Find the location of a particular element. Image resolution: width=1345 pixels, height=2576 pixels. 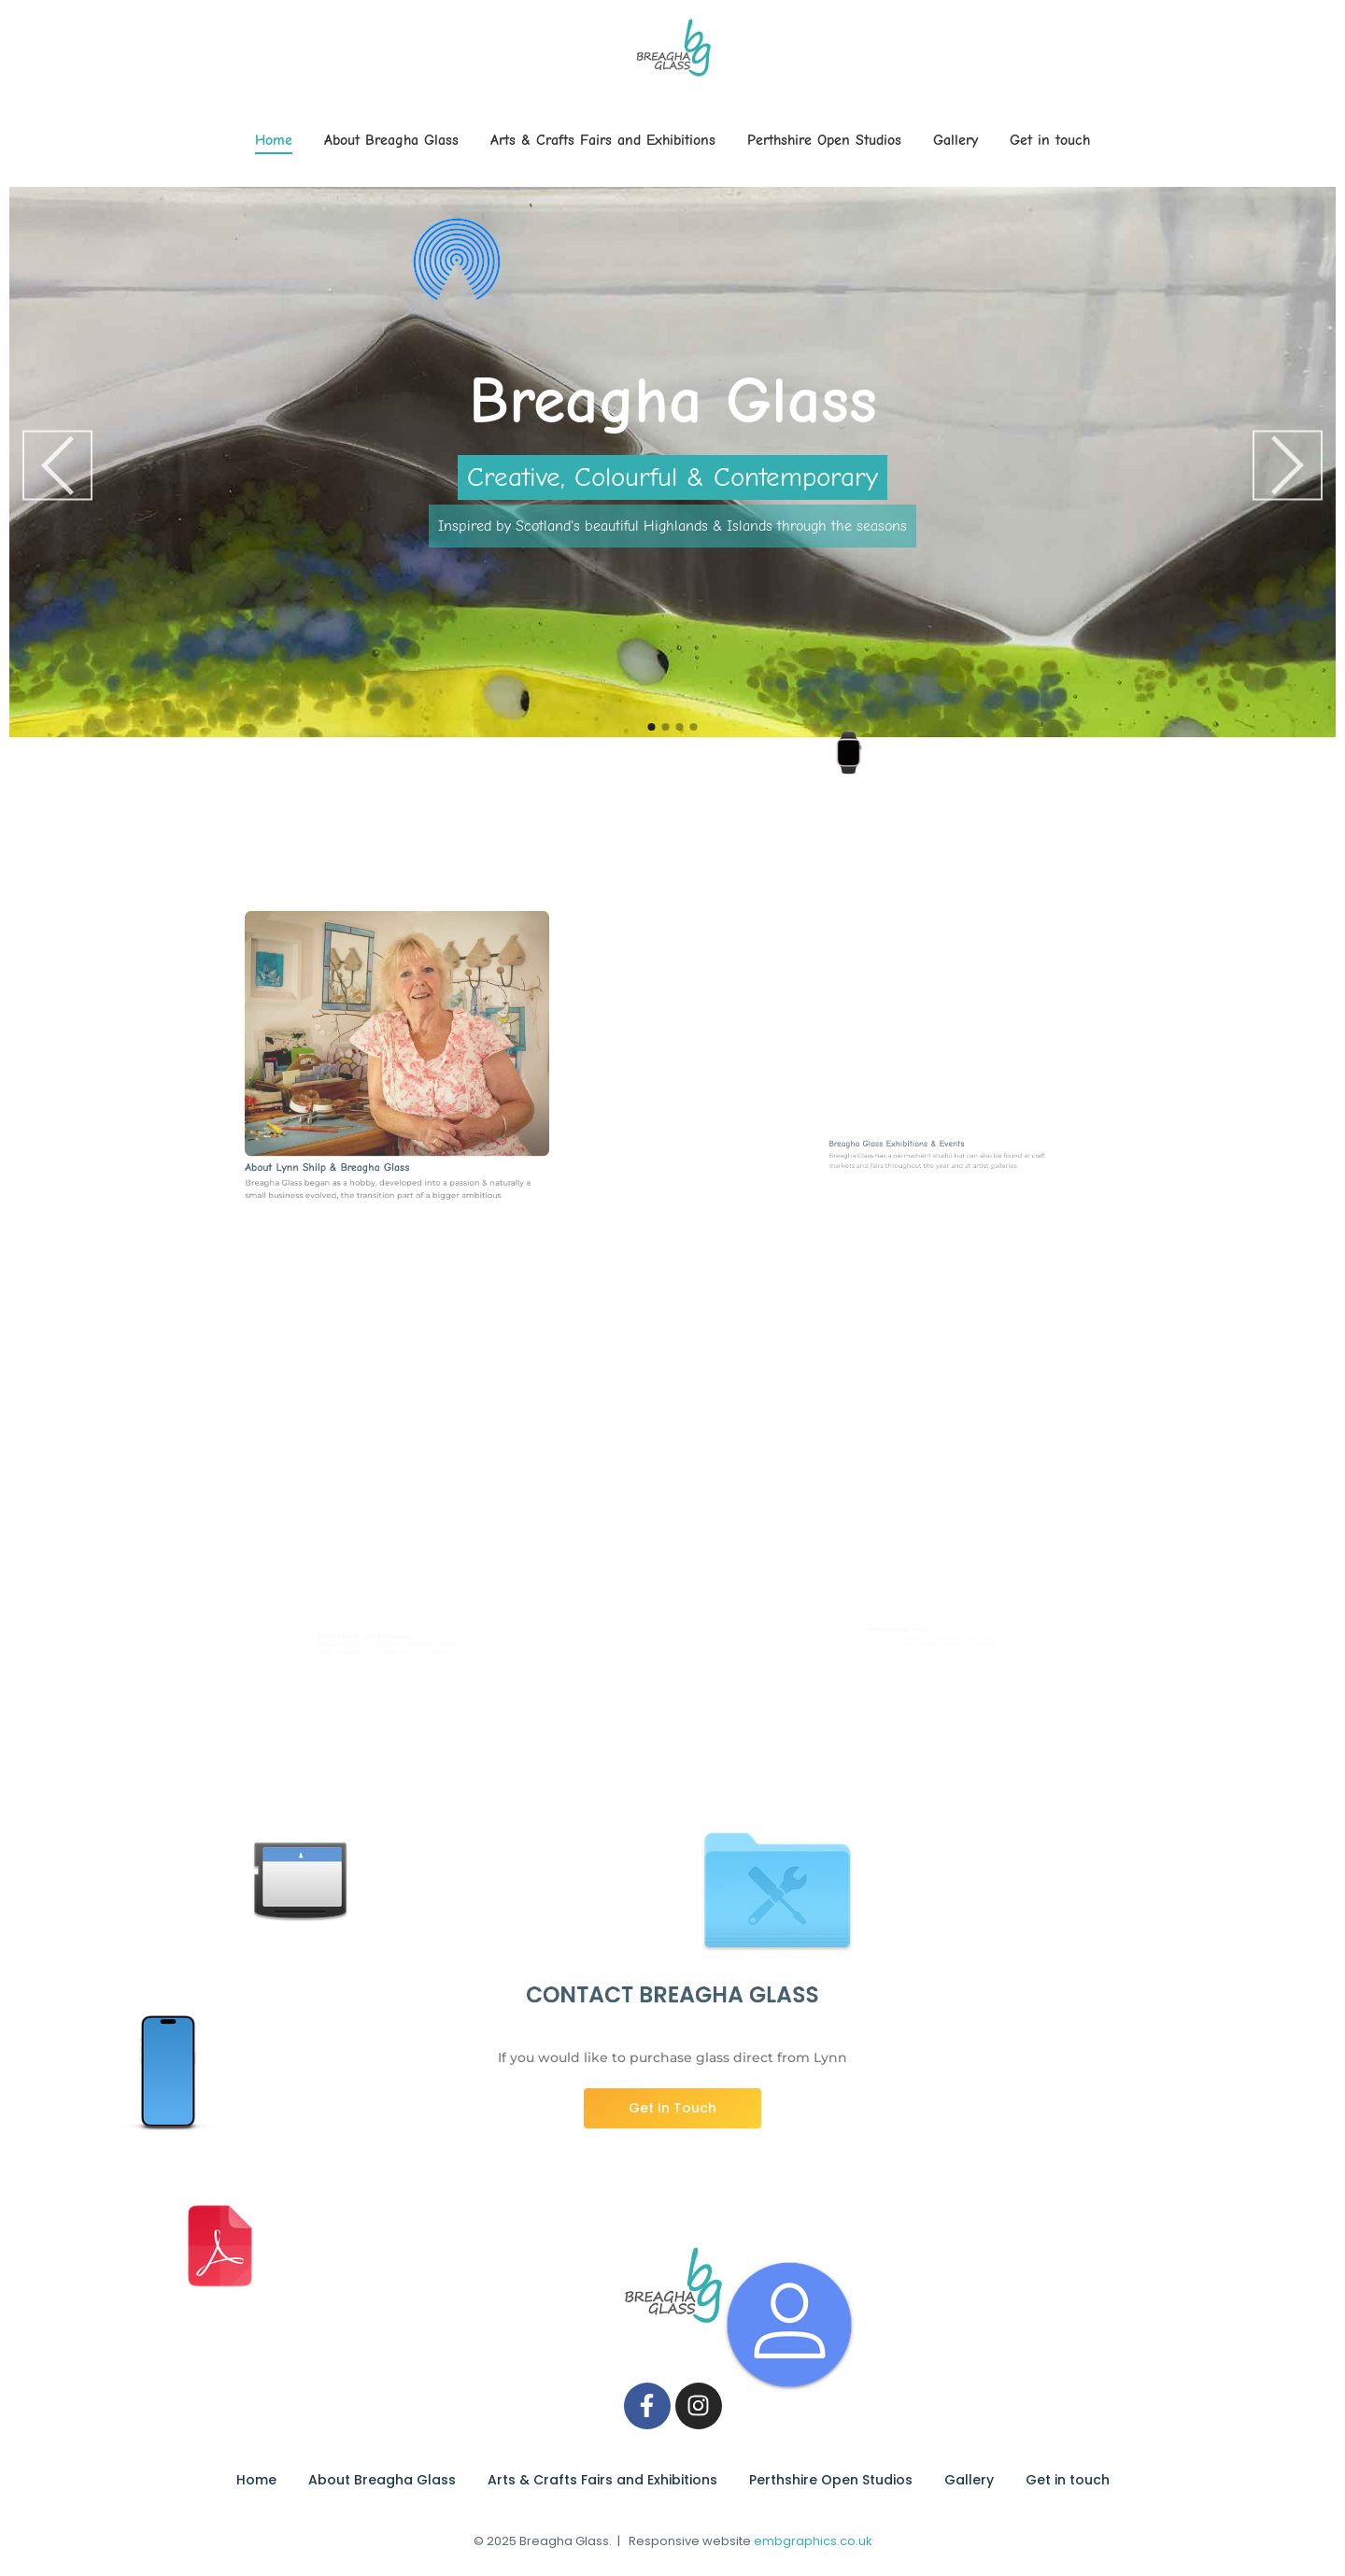

indicates a personal or user-owned item is located at coordinates (789, 2325).